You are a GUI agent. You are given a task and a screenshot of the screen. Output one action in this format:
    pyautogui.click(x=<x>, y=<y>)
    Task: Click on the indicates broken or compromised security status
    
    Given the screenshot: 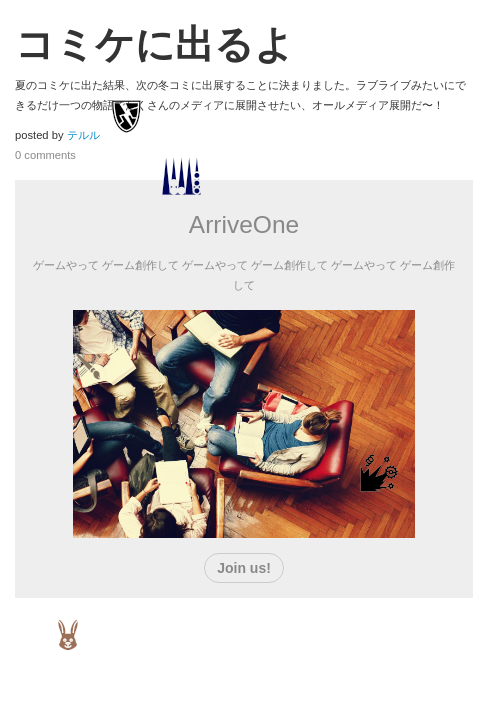 What is the action you would take?
    pyautogui.click(x=126, y=116)
    